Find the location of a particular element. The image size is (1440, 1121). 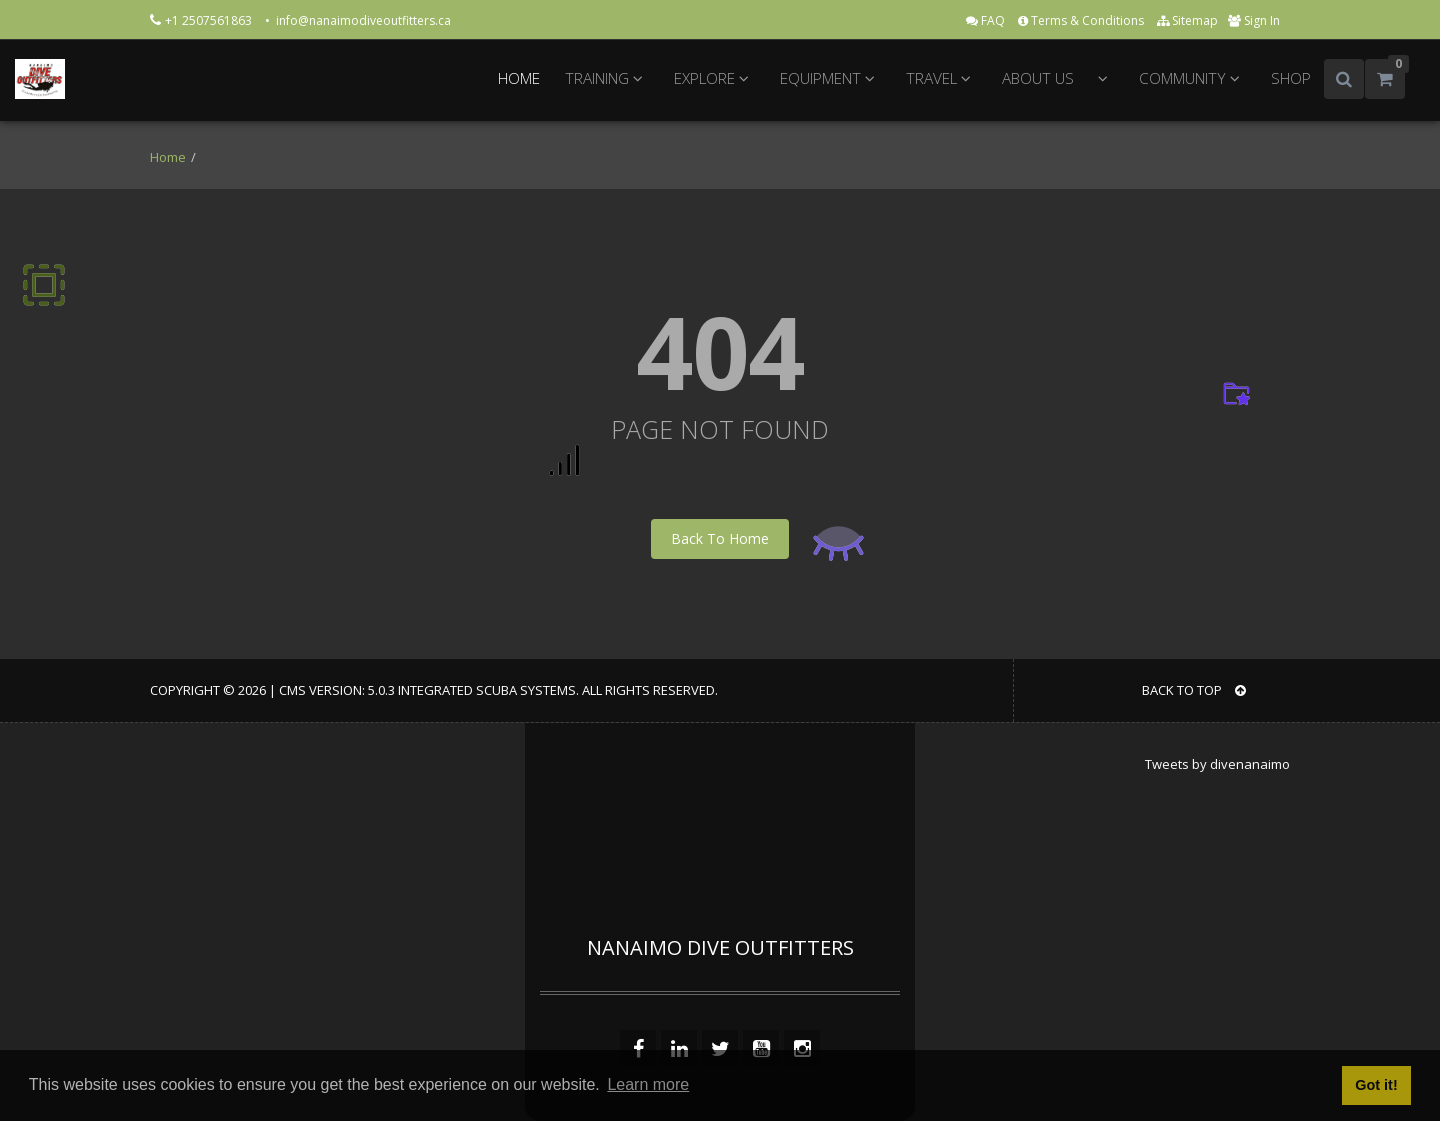

select all items in the current view is located at coordinates (44, 285).